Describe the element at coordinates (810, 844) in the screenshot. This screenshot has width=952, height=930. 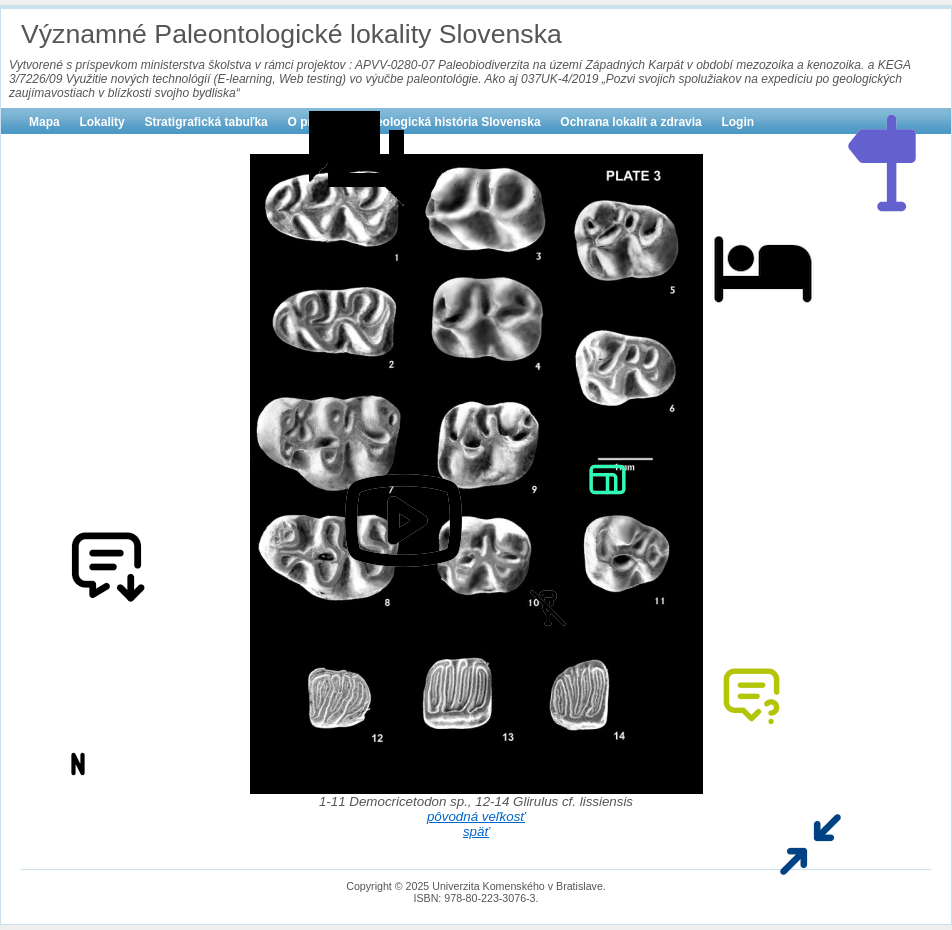
I see `minimize or reduce window size` at that location.